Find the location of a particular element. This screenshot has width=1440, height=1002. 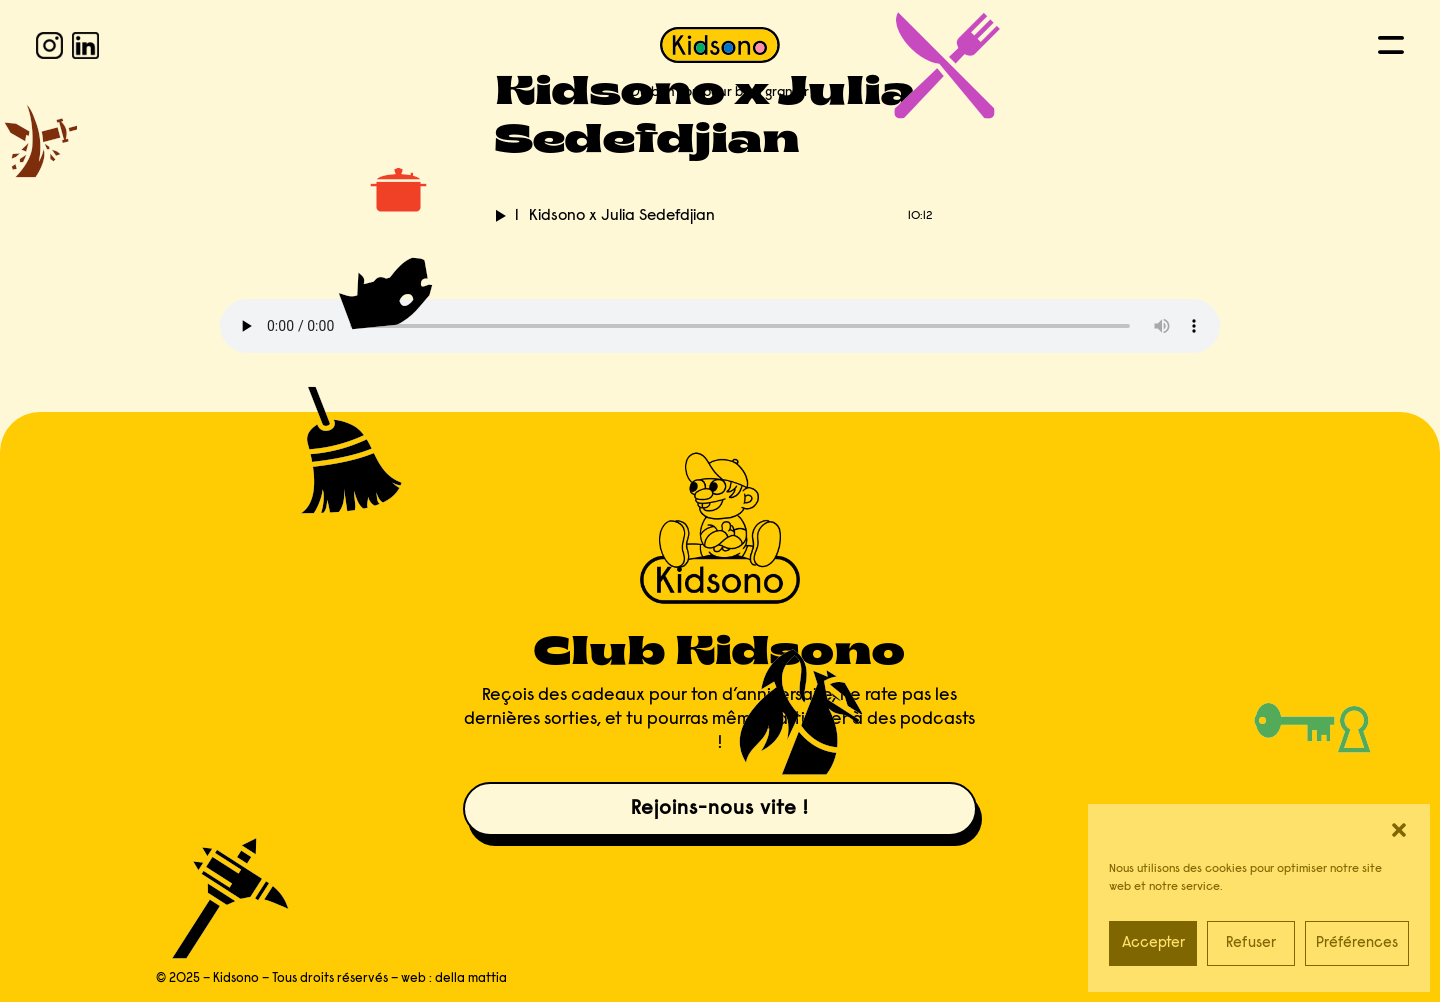

clear or clean up items is located at coordinates (336, 452).